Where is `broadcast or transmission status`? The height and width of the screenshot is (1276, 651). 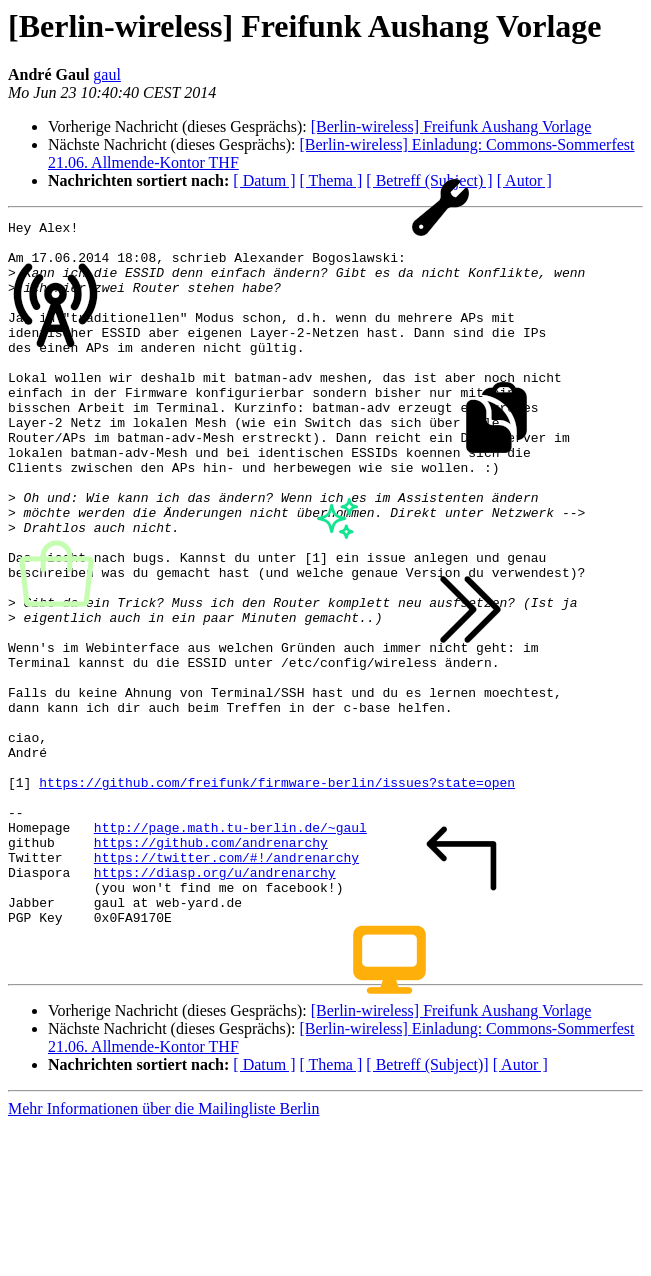 broadcast or transmission status is located at coordinates (55, 305).